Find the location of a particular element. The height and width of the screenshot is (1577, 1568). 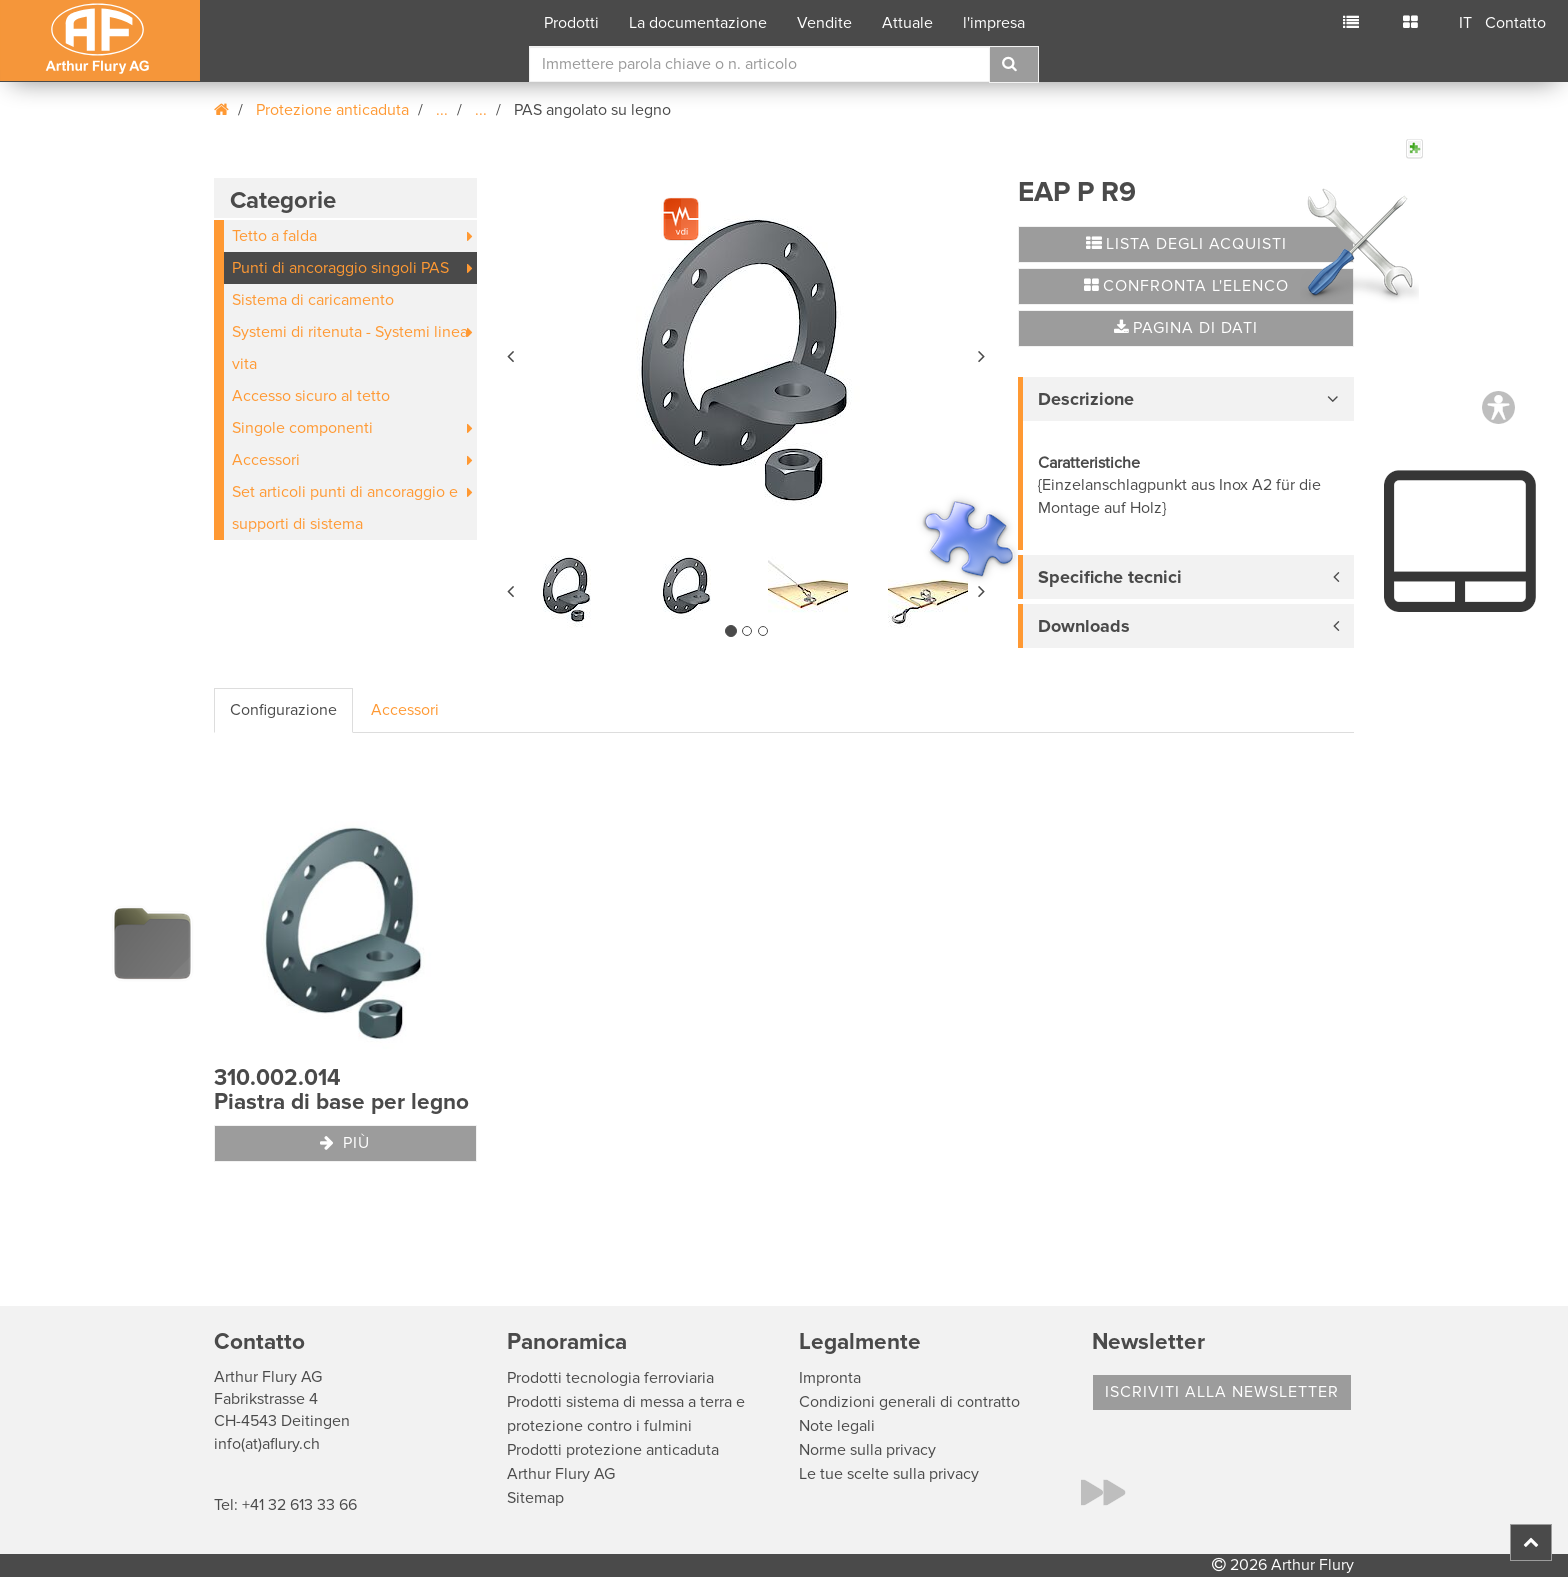

install a browser extension or add-on is located at coordinates (1414, 148).